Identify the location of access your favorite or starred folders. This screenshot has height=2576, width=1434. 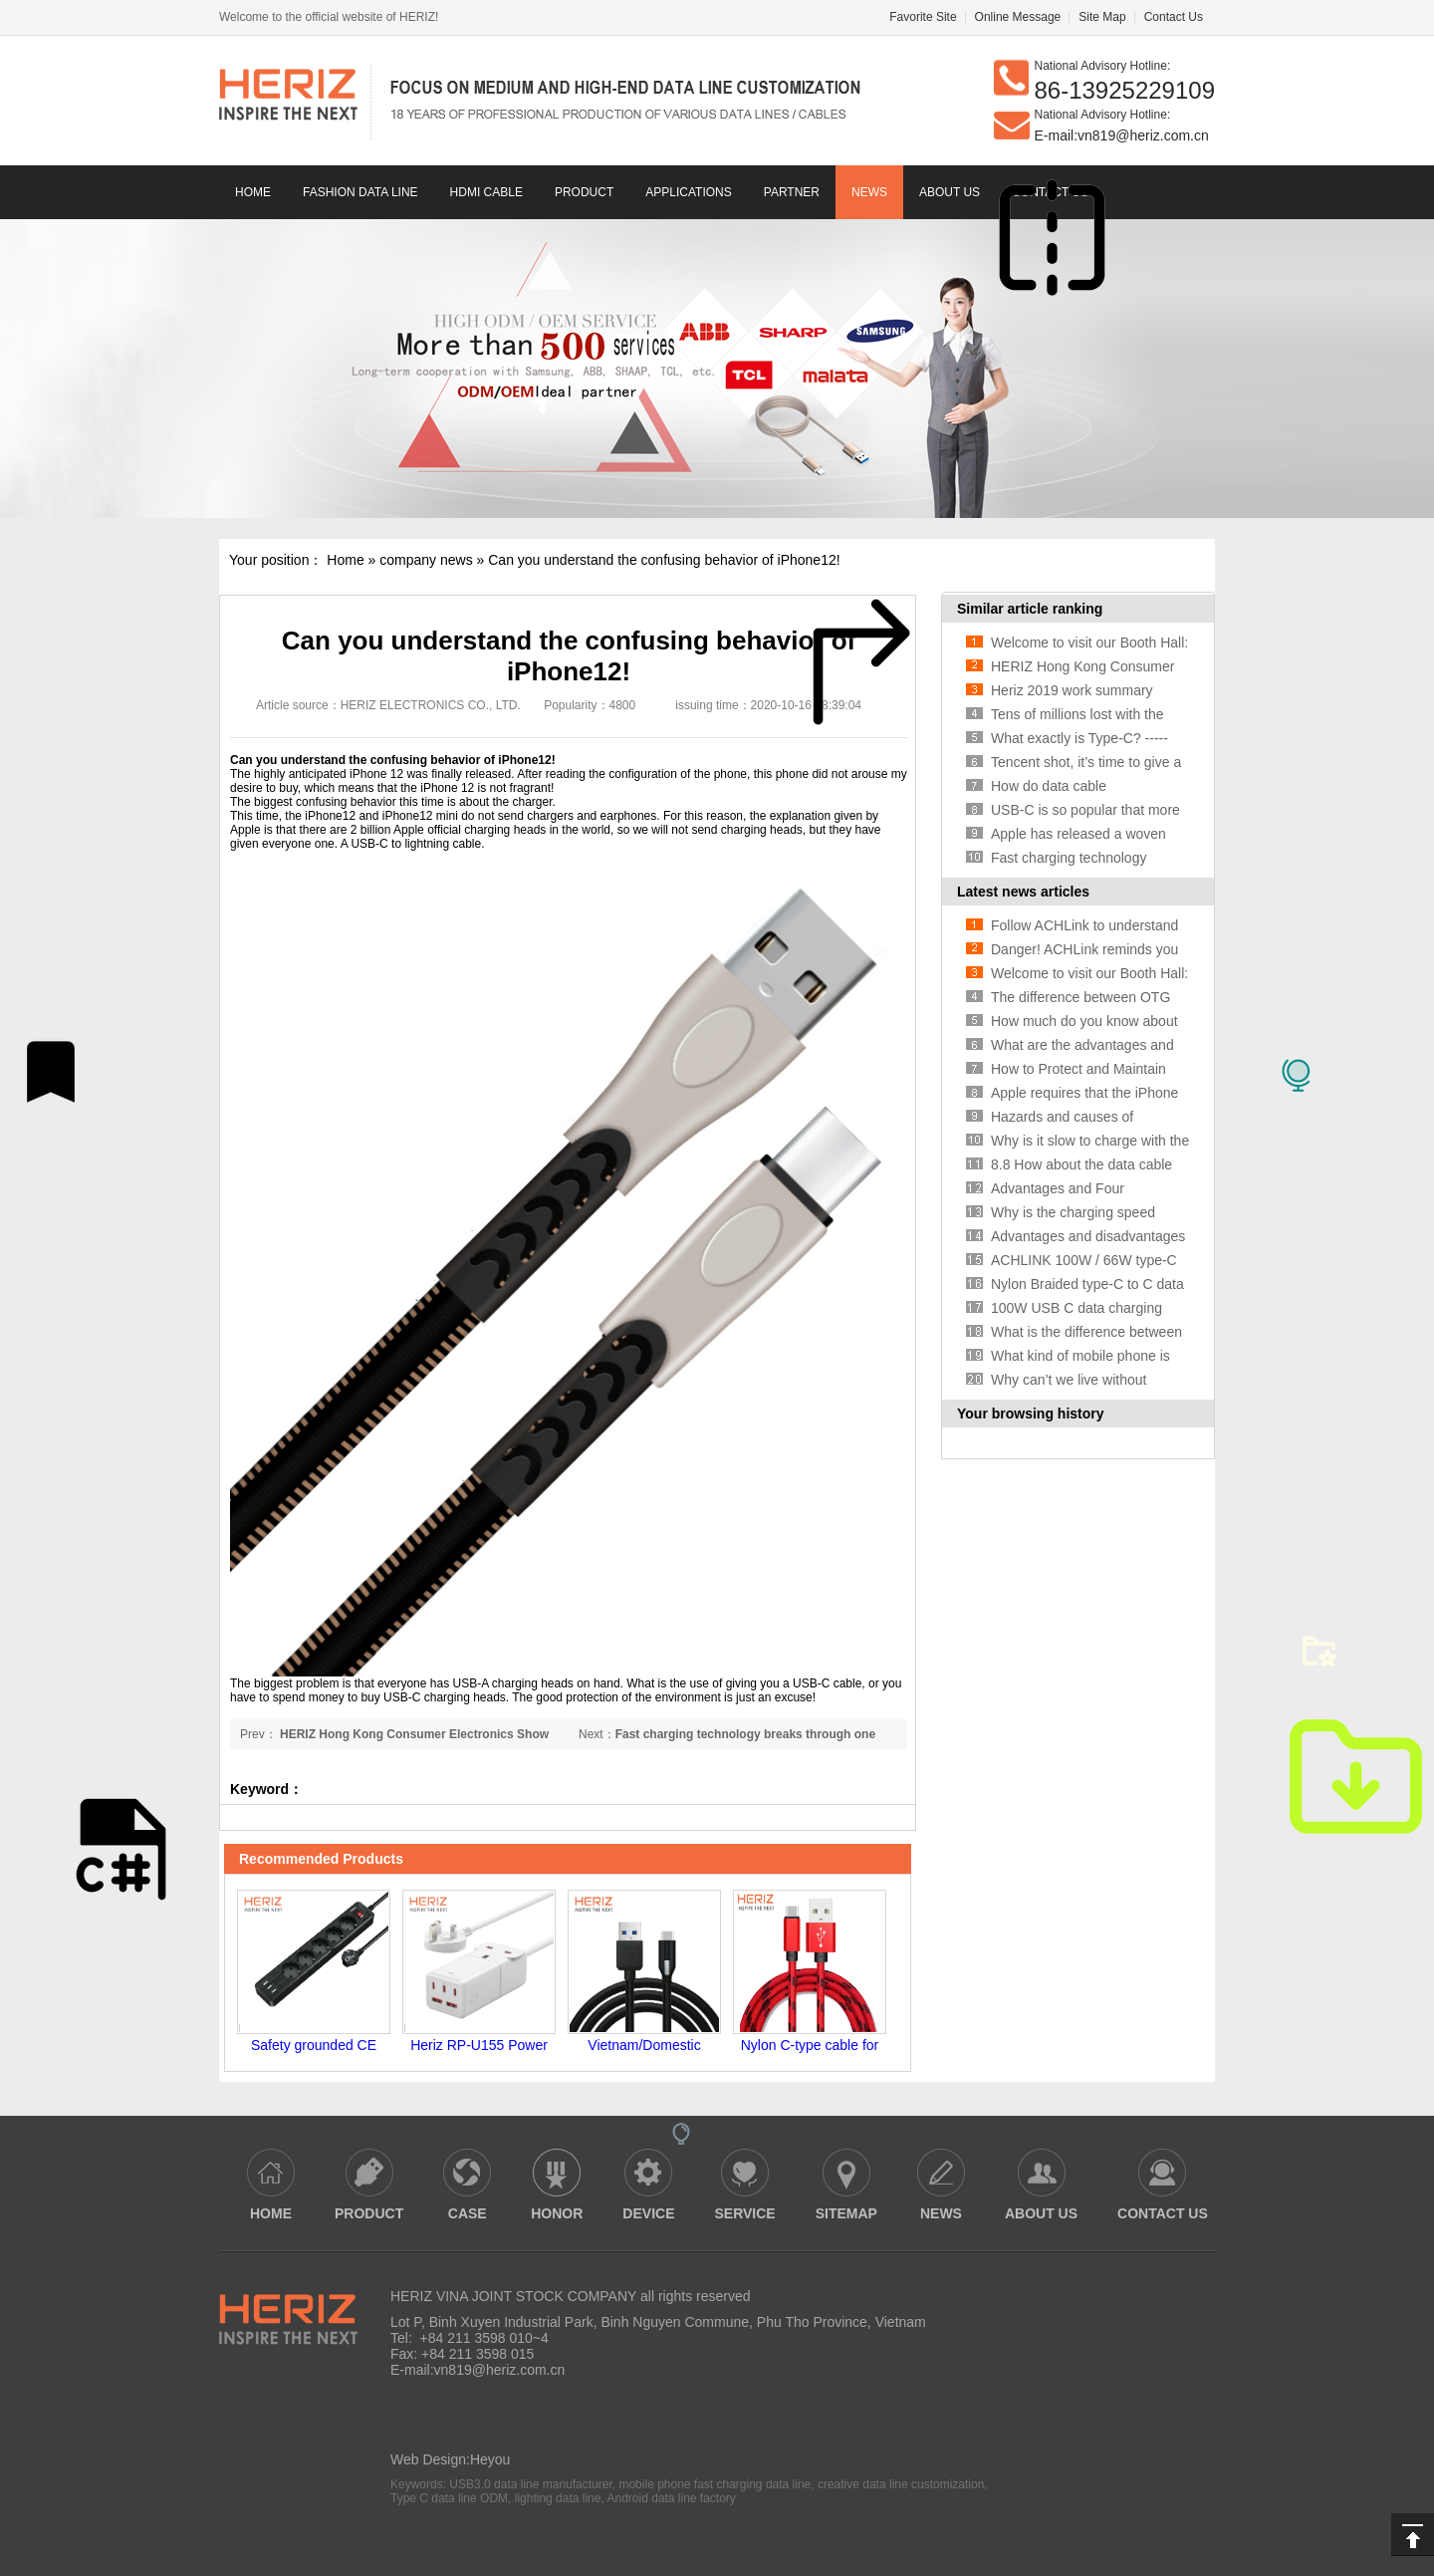
(1318, 1651).